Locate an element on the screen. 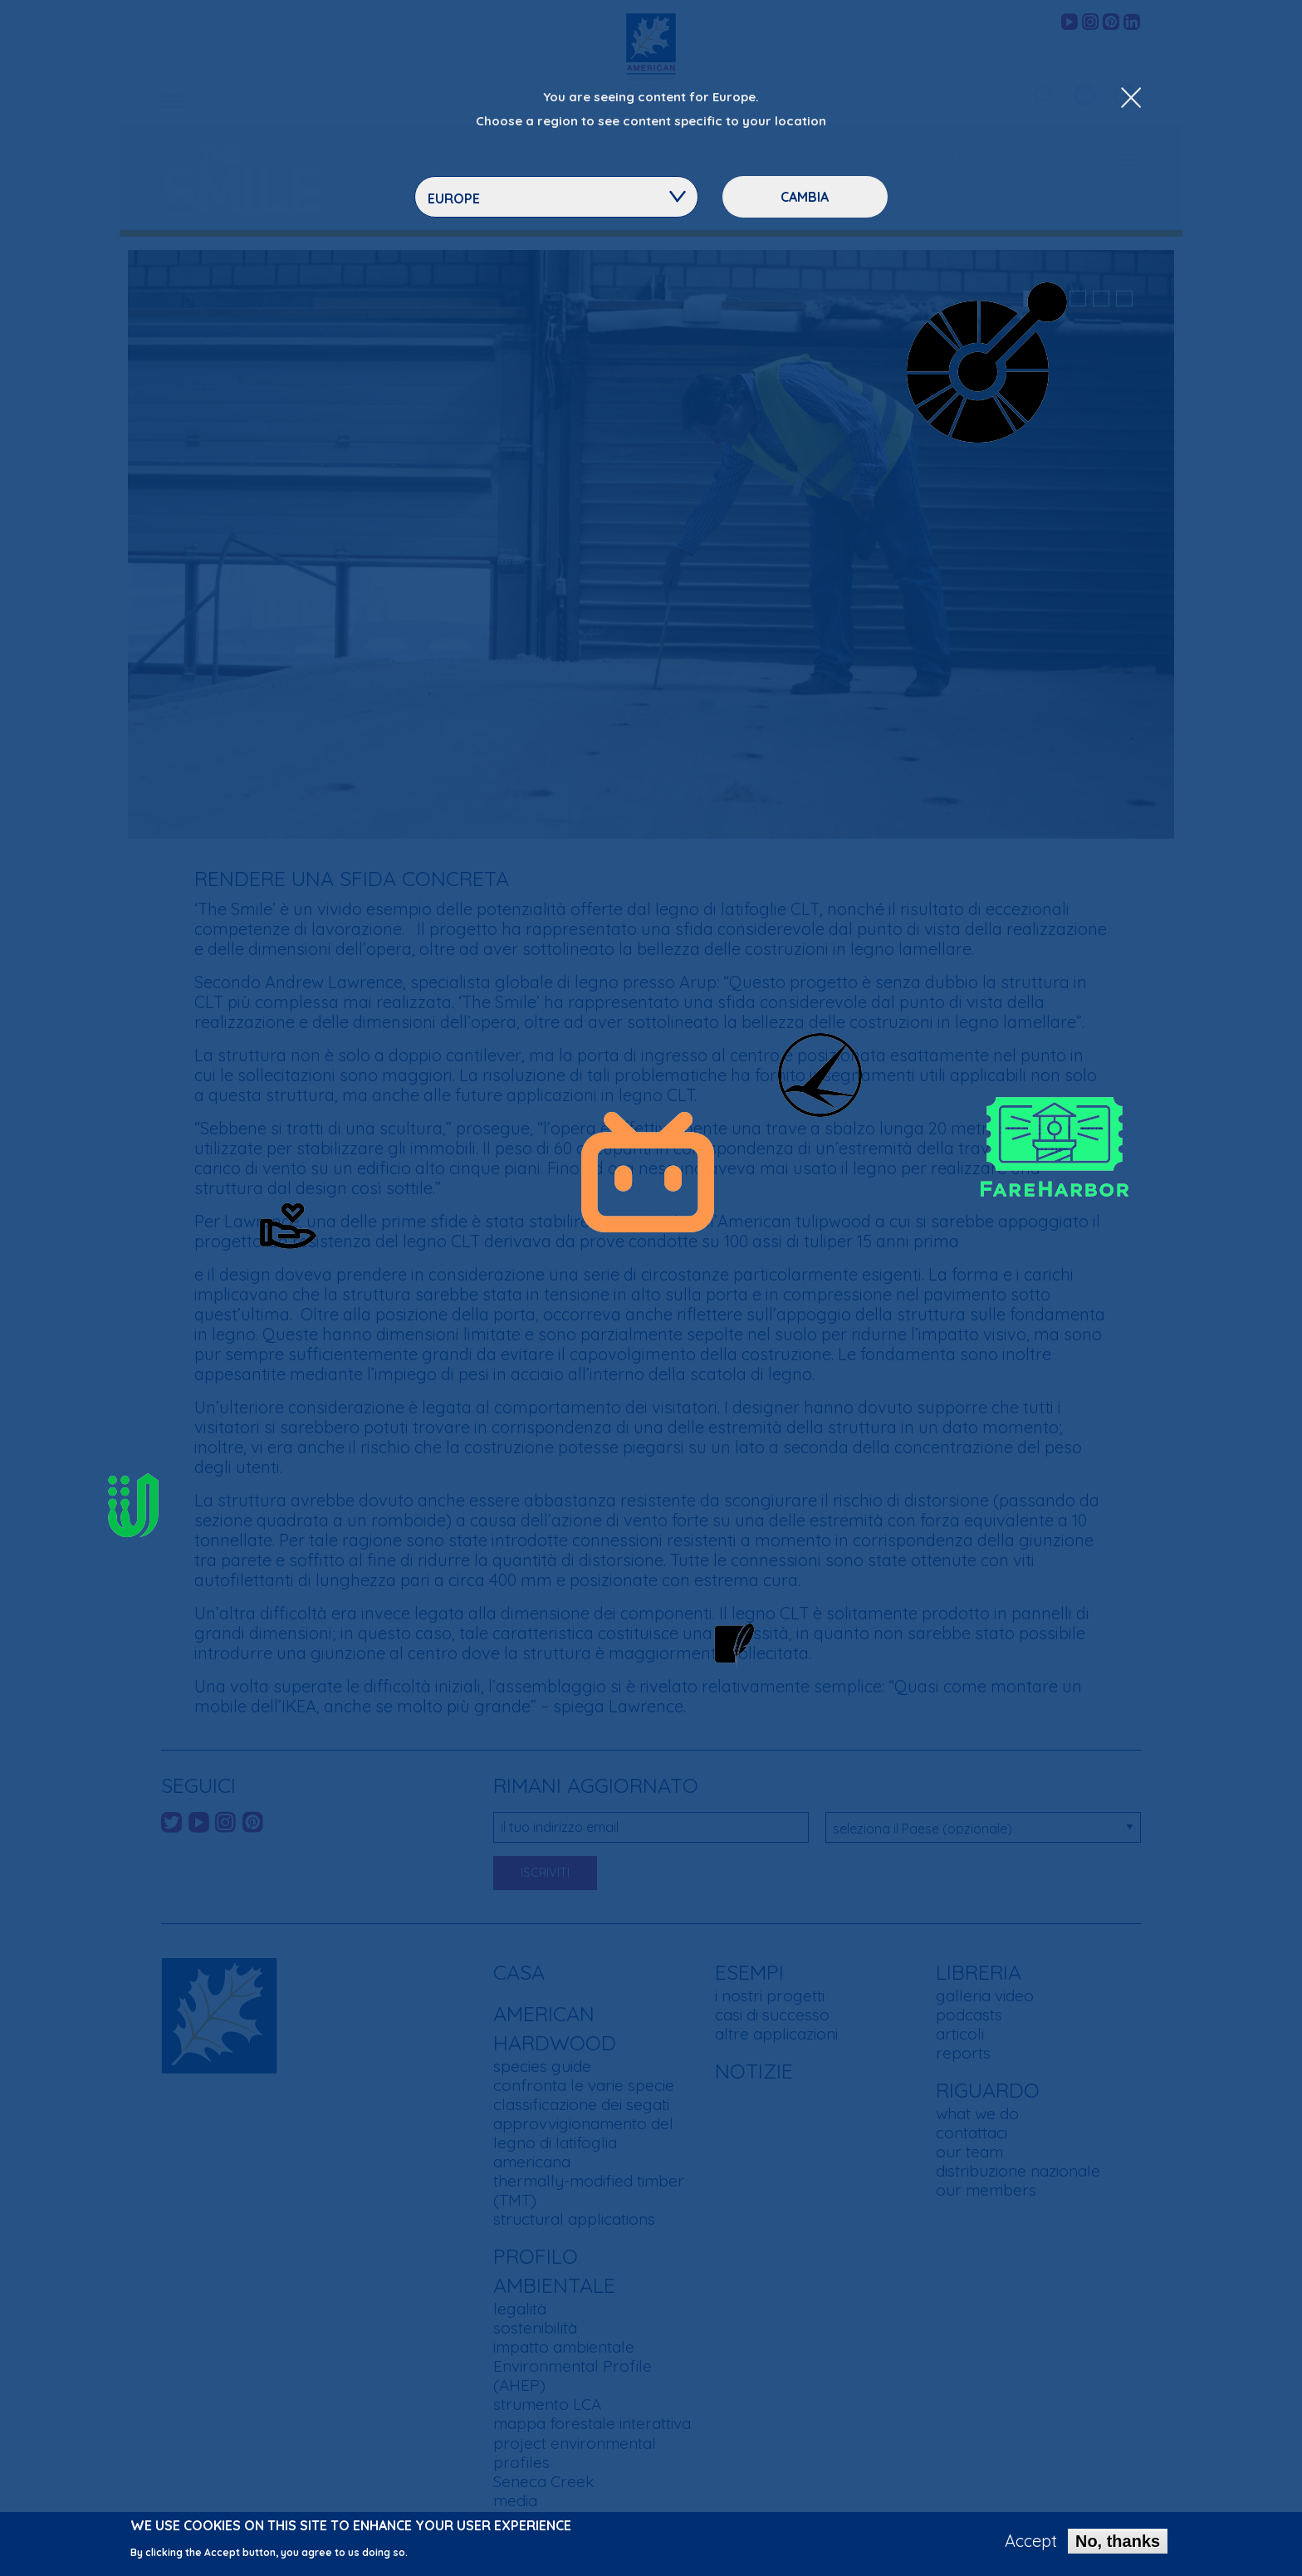 The width and height of the screenshot is (1302, 2576). SQLite database technology is located at coordinates (734, 1645).